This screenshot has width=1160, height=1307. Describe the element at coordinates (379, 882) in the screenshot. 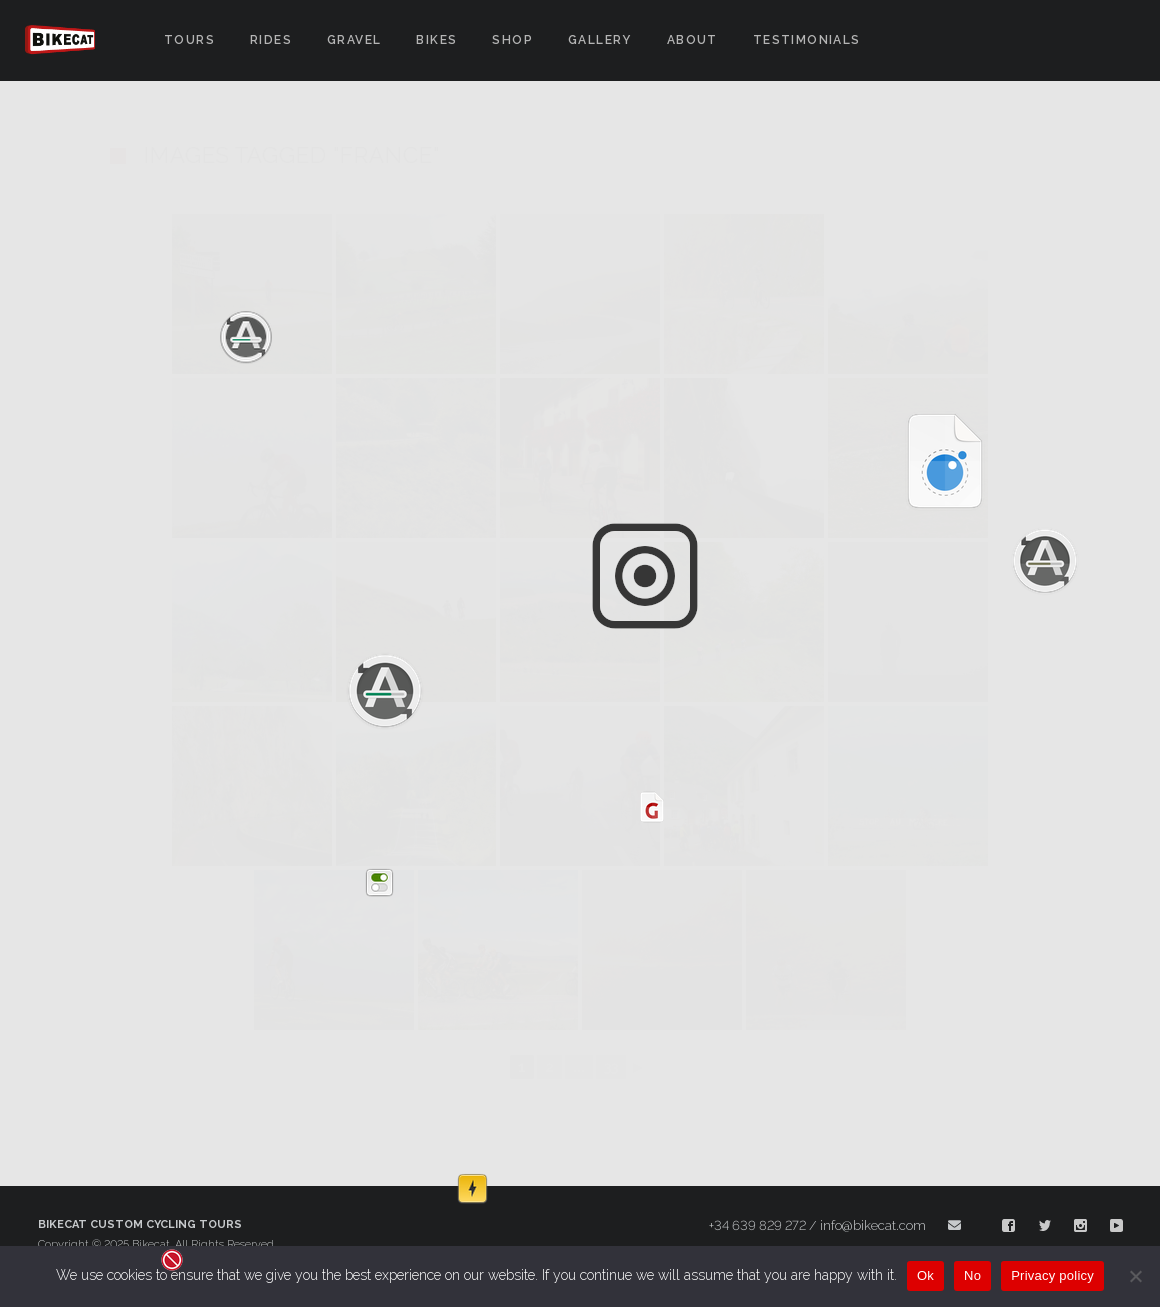

I see `open gnome tweaks settings` at that location.